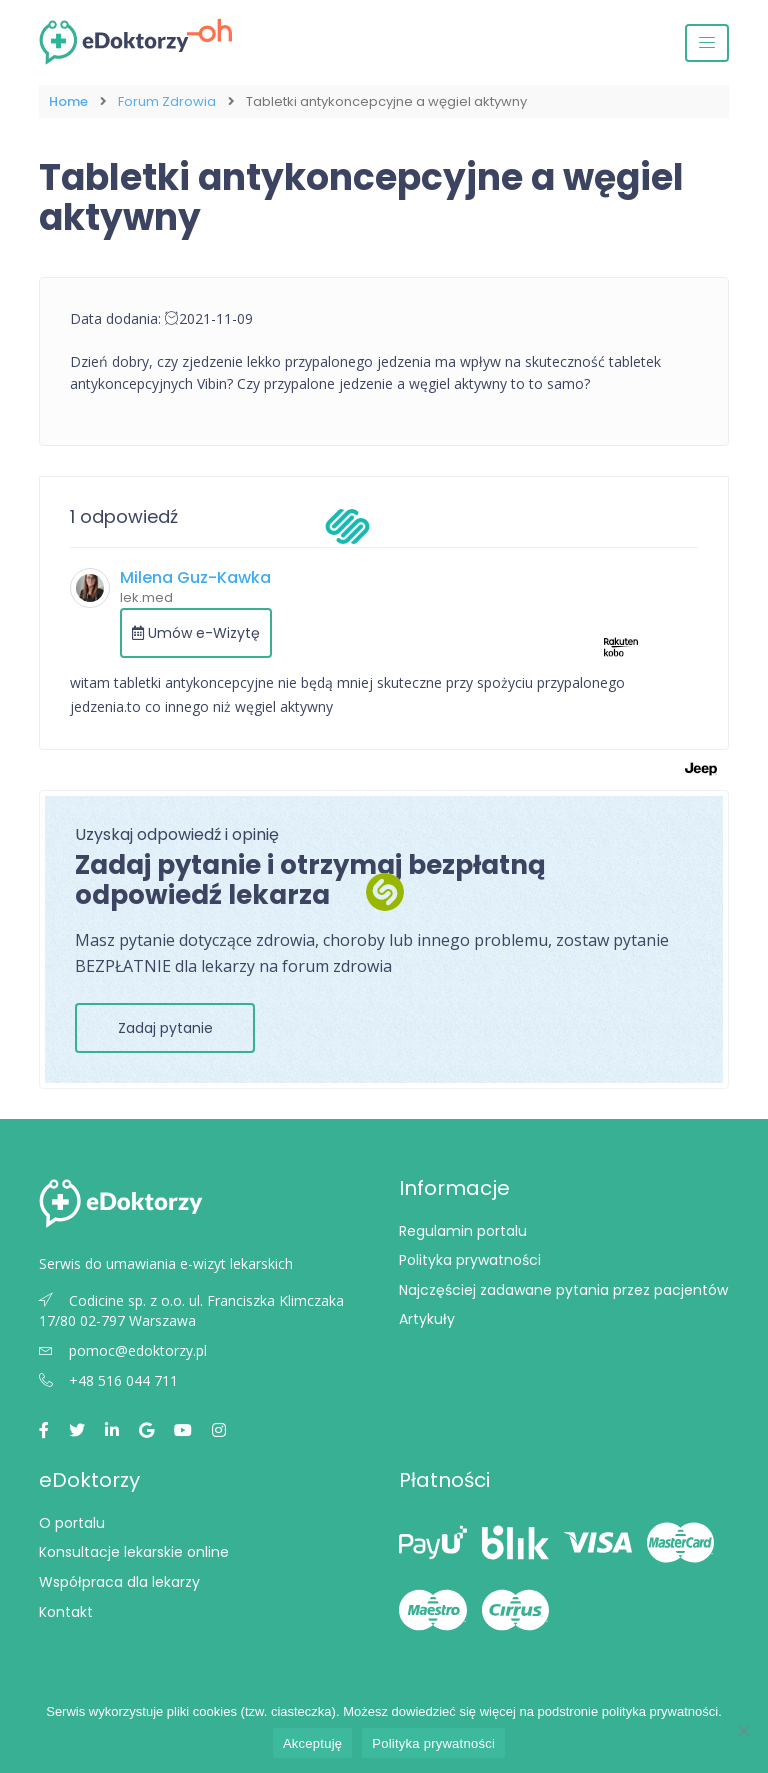 This screenshot has width=768, height=1773. What do you see at coordinates (621, 647) in the screenshot?
I see `open the Rakuten Kobo e-reader app` at bounding box center [621, 647].